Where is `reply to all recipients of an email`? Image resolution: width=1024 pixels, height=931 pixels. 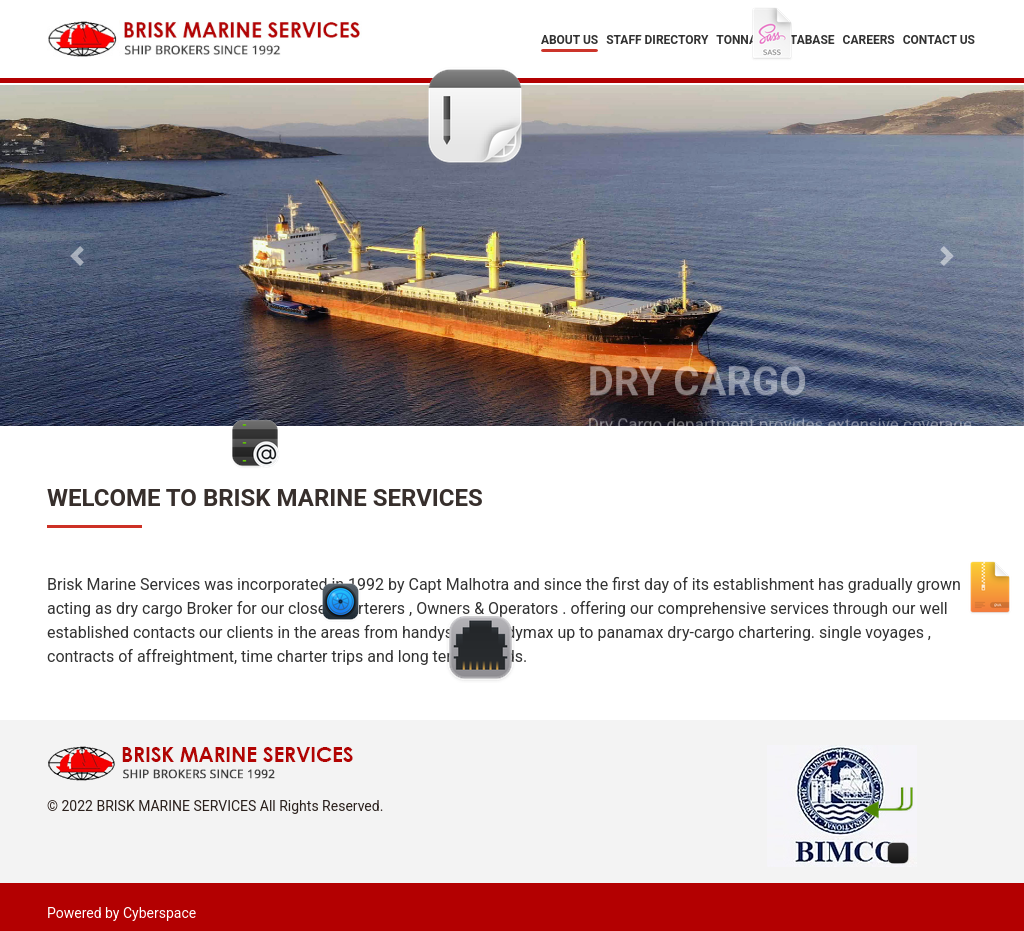
reply to all recipients of an email is located at coordinates (887, 799).